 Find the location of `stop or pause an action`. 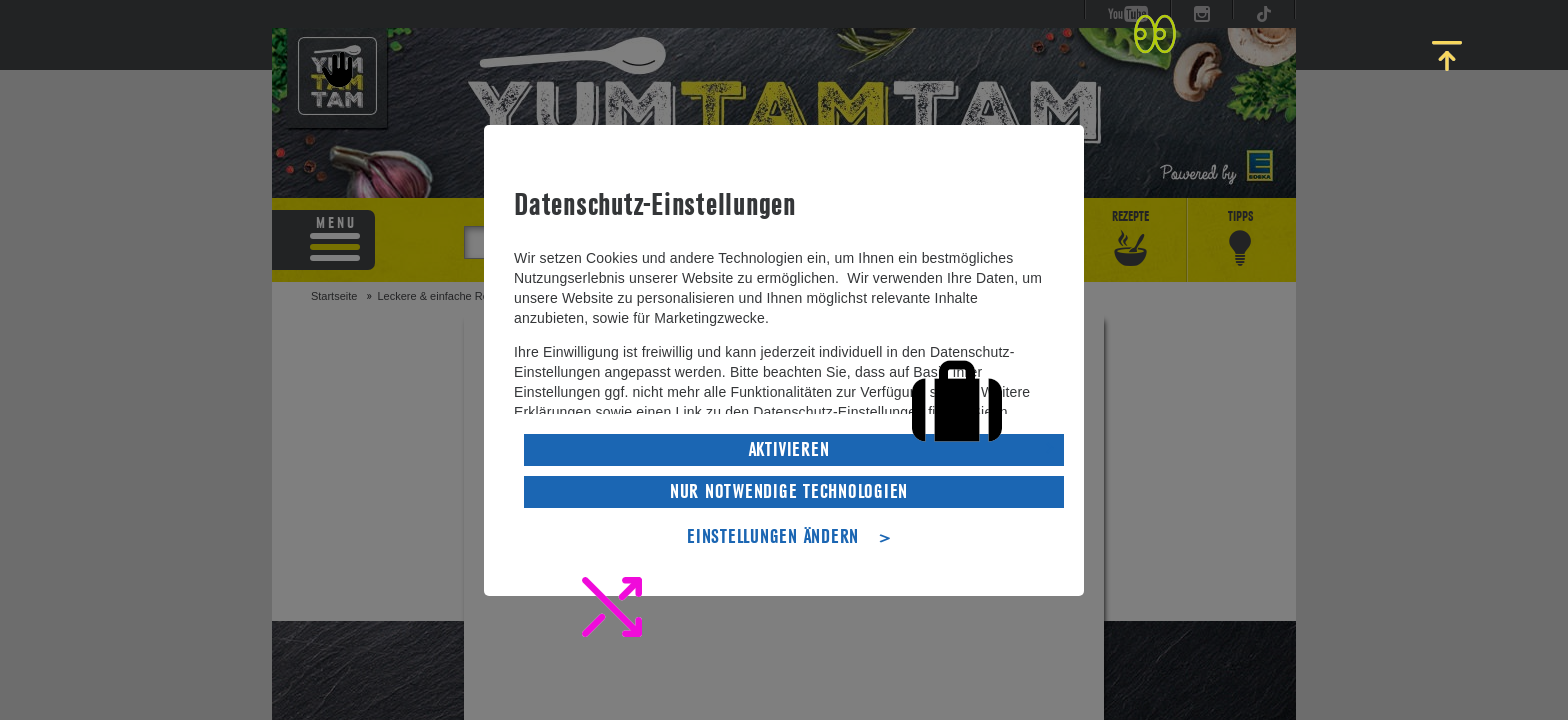

stop or pause an action is located at coordinates (338, 69).